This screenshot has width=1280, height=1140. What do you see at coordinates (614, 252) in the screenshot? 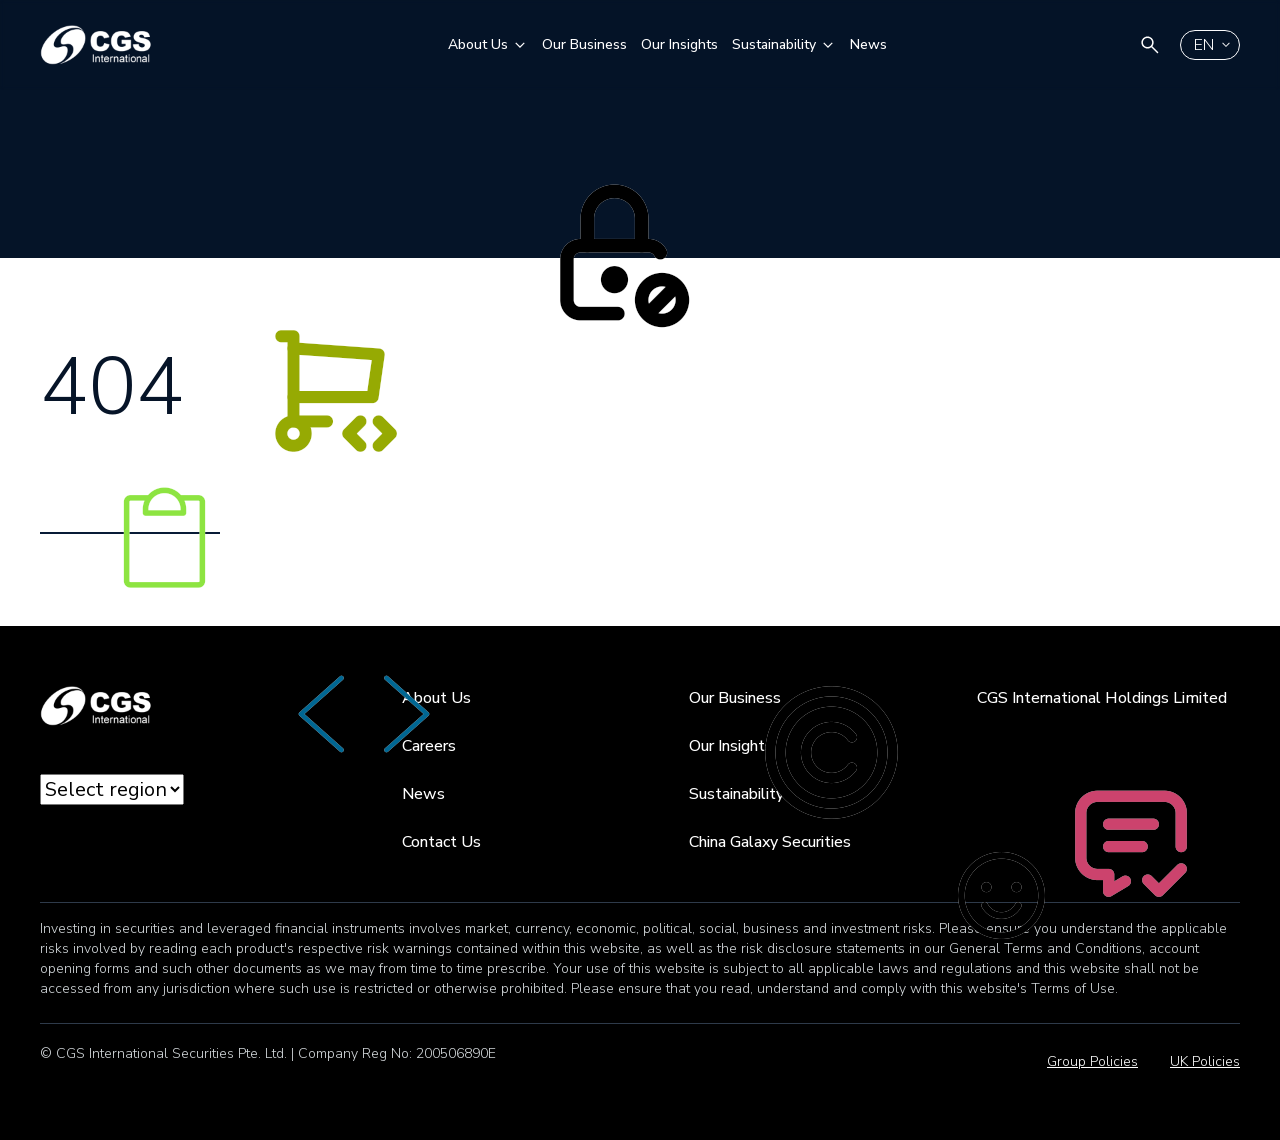
I see `cancel or revoke access permissions` at bounding box center [614, 252].